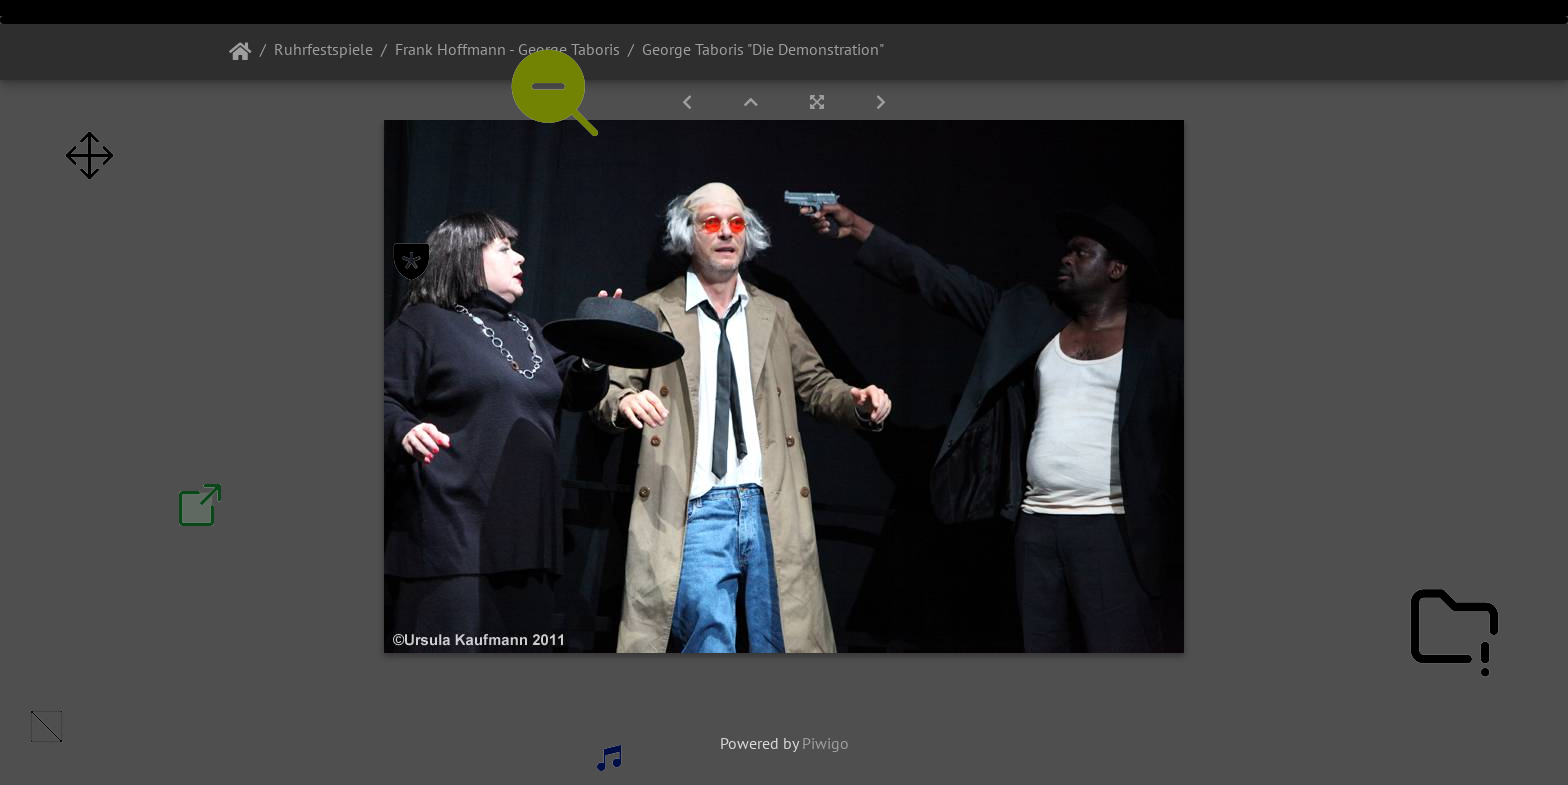 Image resolution: width=1568 pixels, height=785 pixels. I want to click on zoom out of the current view, so click(555, 93).